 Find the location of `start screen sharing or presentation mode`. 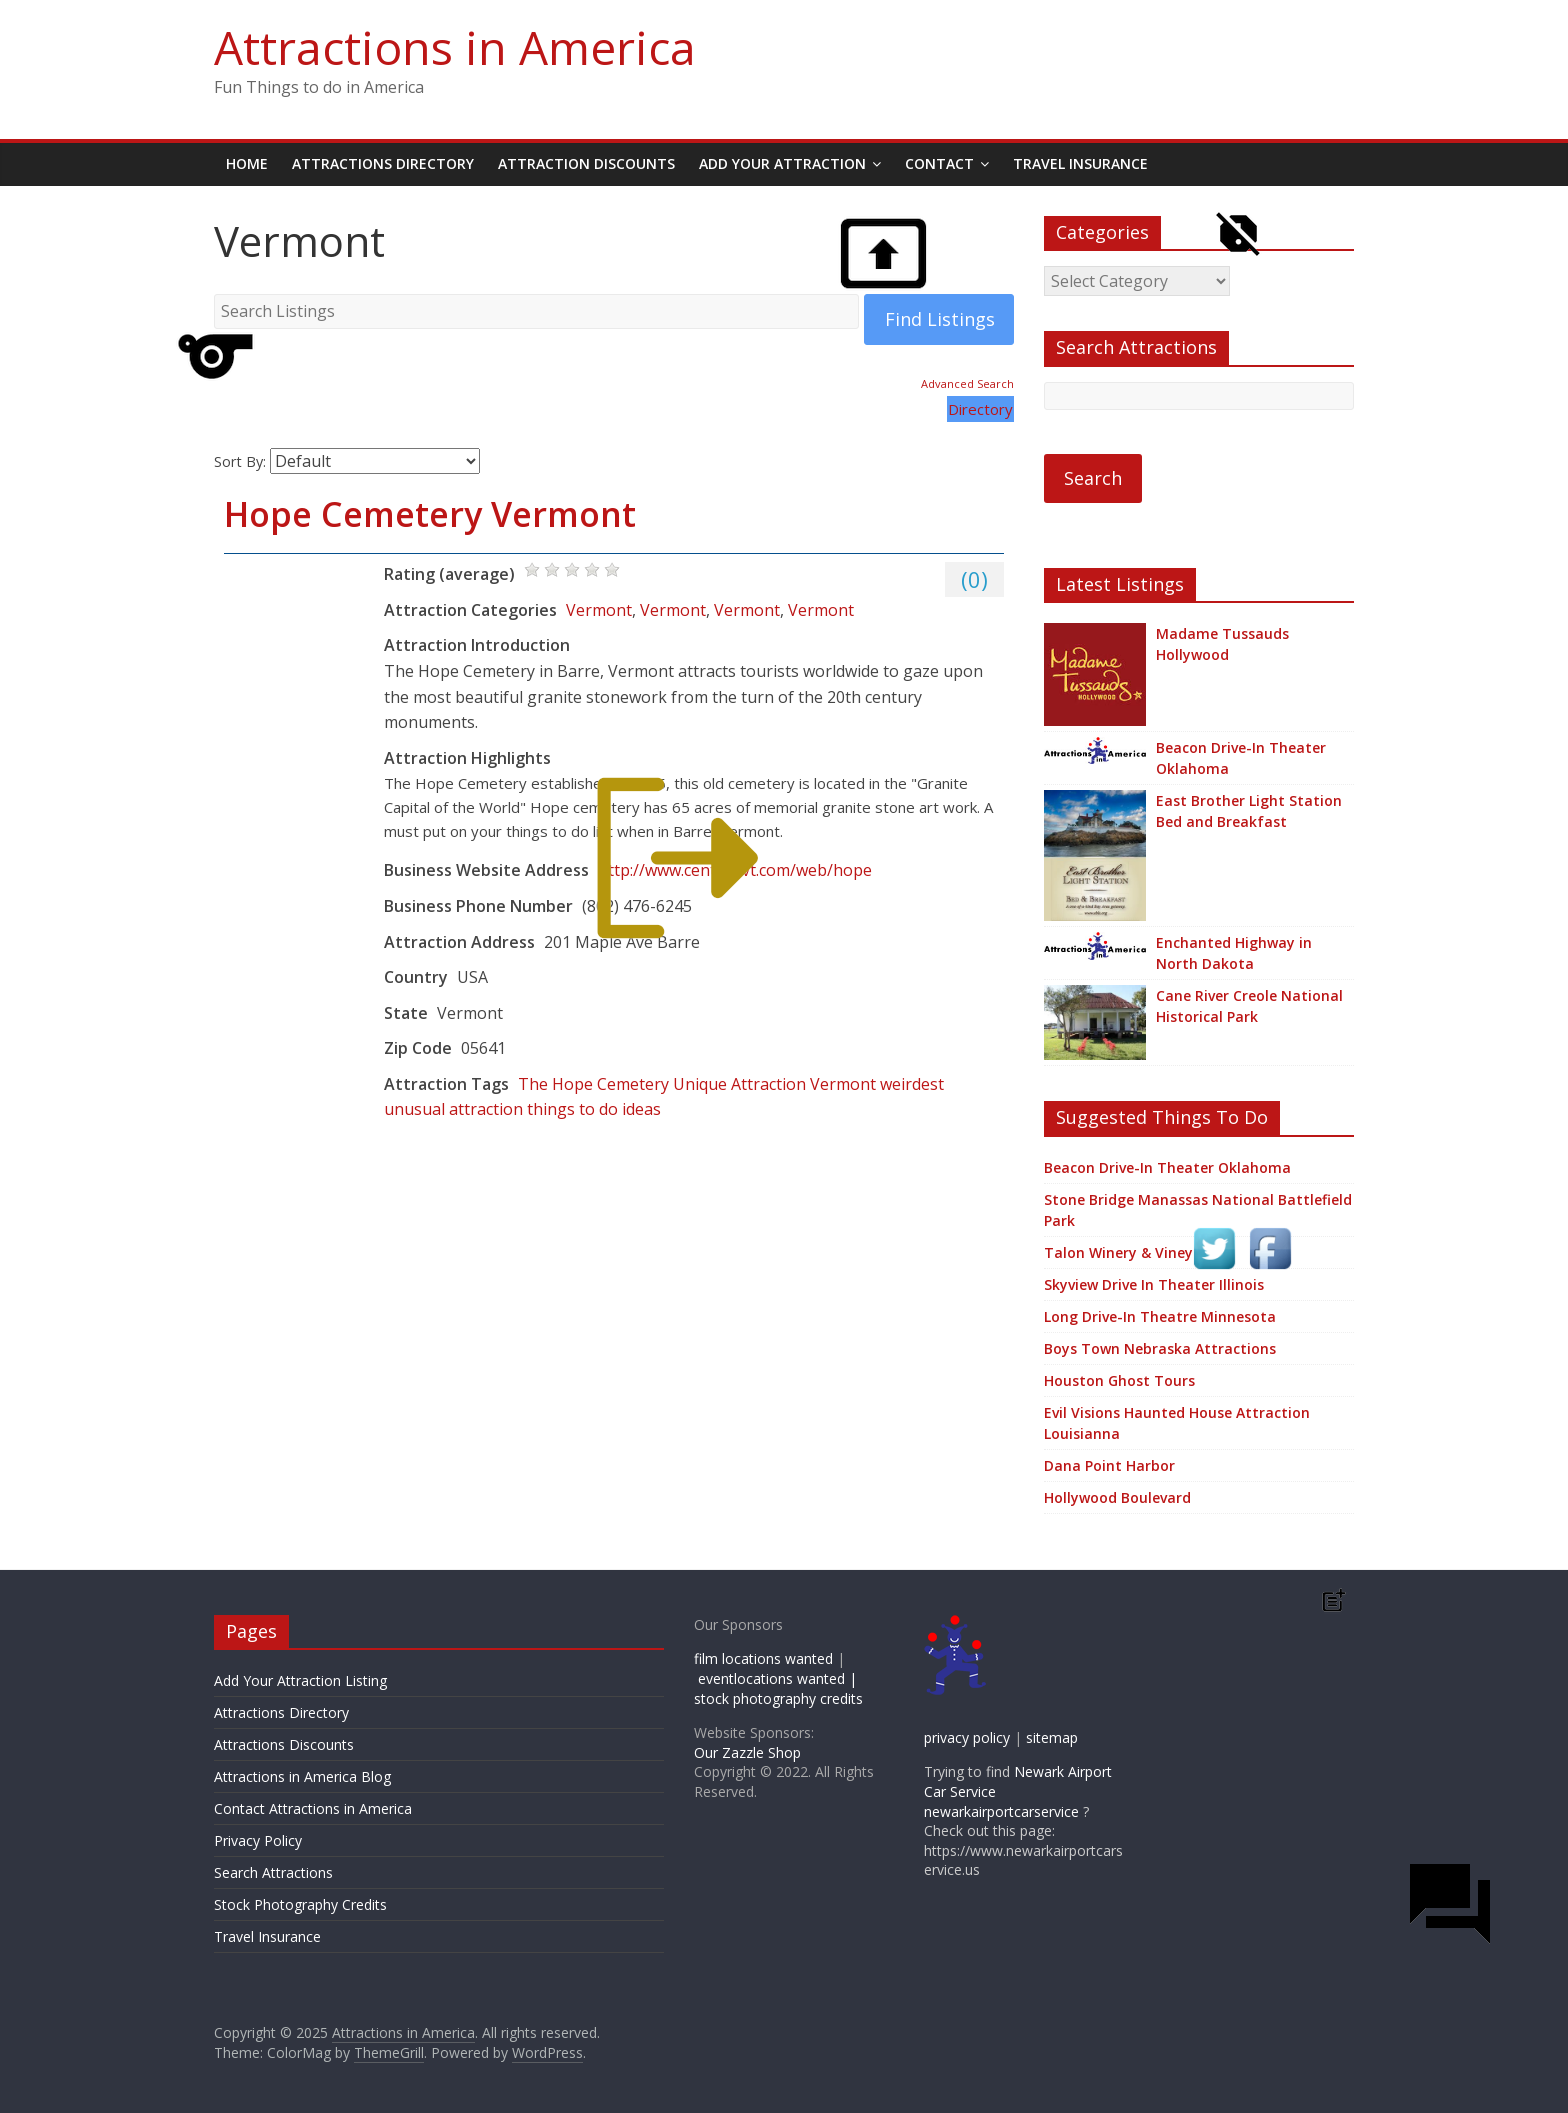

start screen sharing or presentation mode is located at coordinates (883, 253).